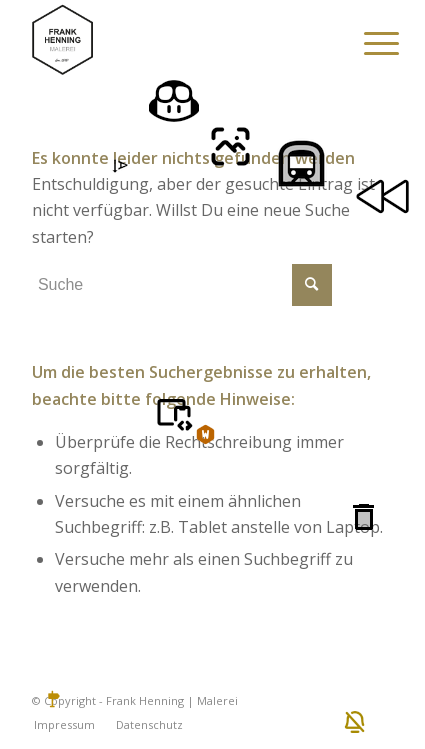 The width and height of the screenshot is (425, 749). Describe the element at coordinates (230, 146) in the screenshot. I see `scan or digitize a photo` at that location.